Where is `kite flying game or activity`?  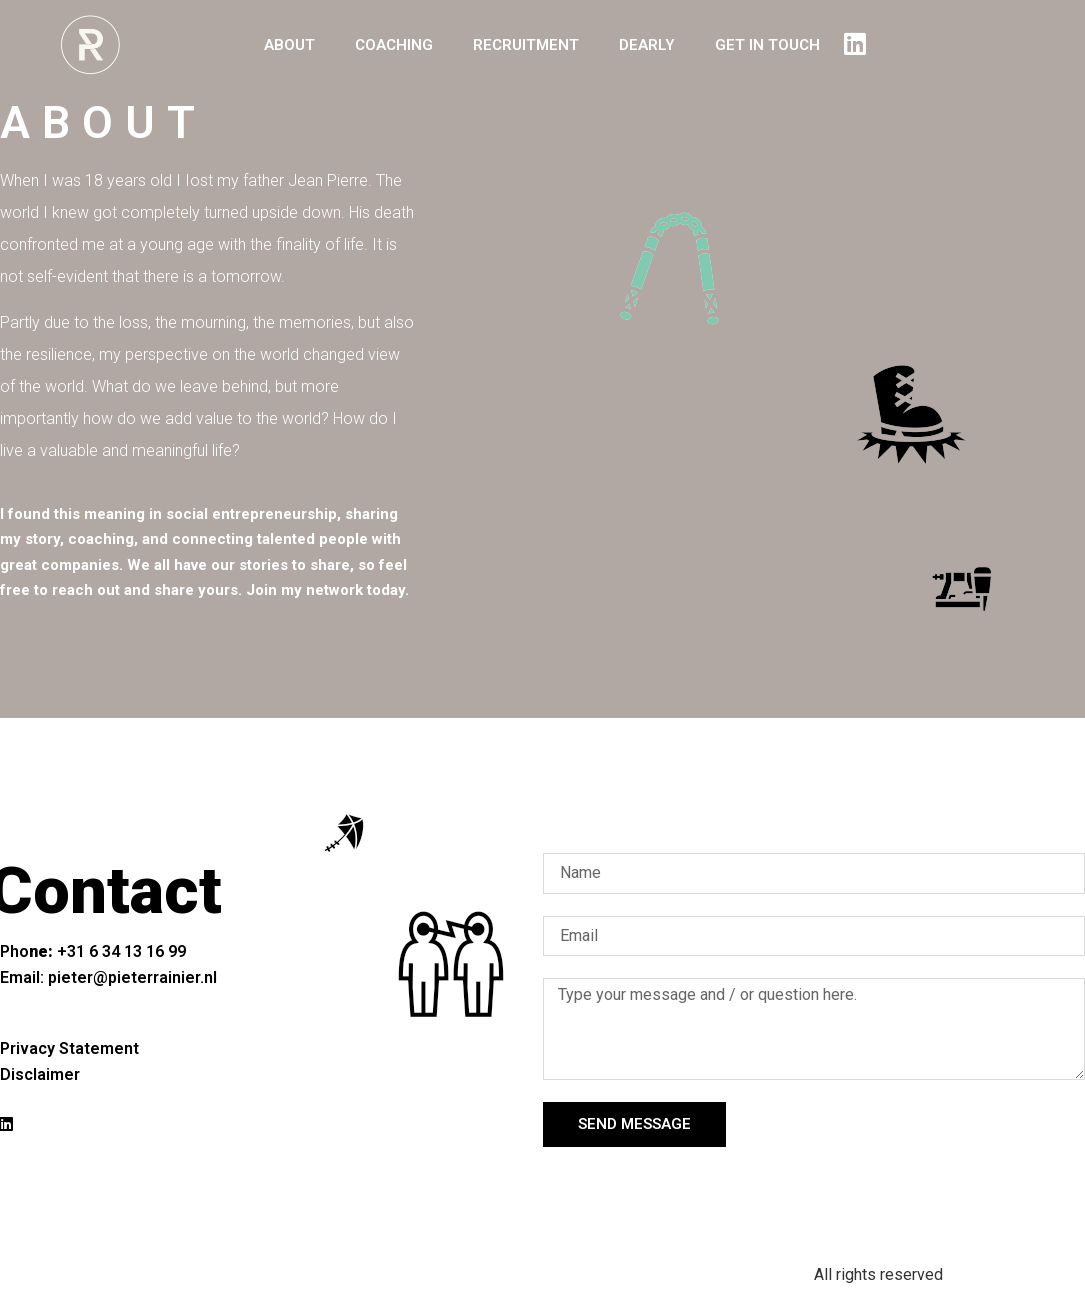
kite flying game or activity is located at coordinates (345, 832).